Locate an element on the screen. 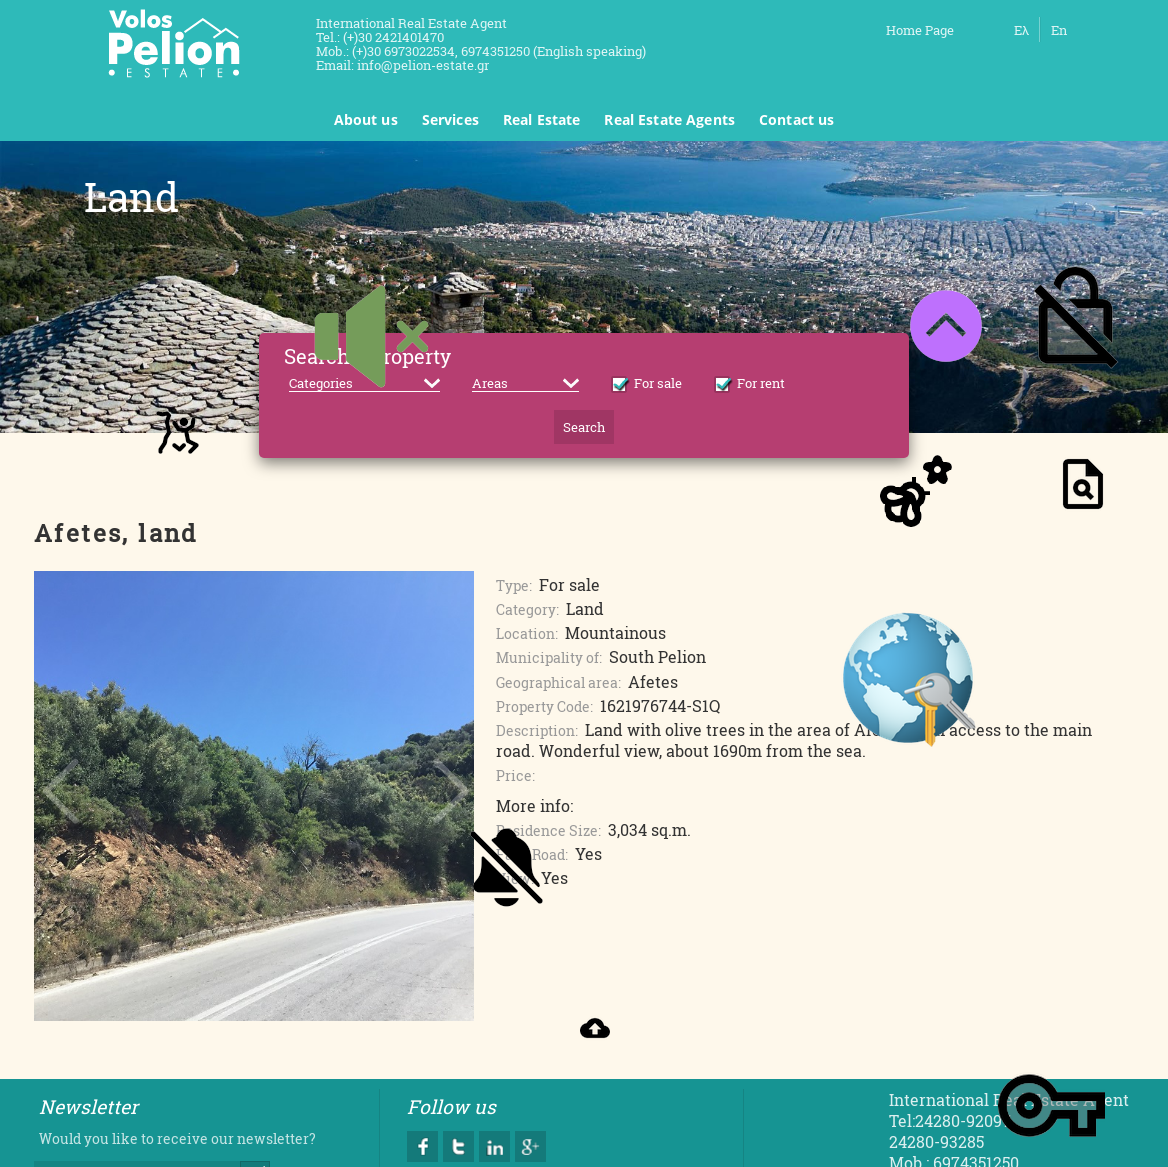 Image resolution: width=1168 pixels, height=1167 pixels. scroll to top of page is located at coordinates (946, 326).